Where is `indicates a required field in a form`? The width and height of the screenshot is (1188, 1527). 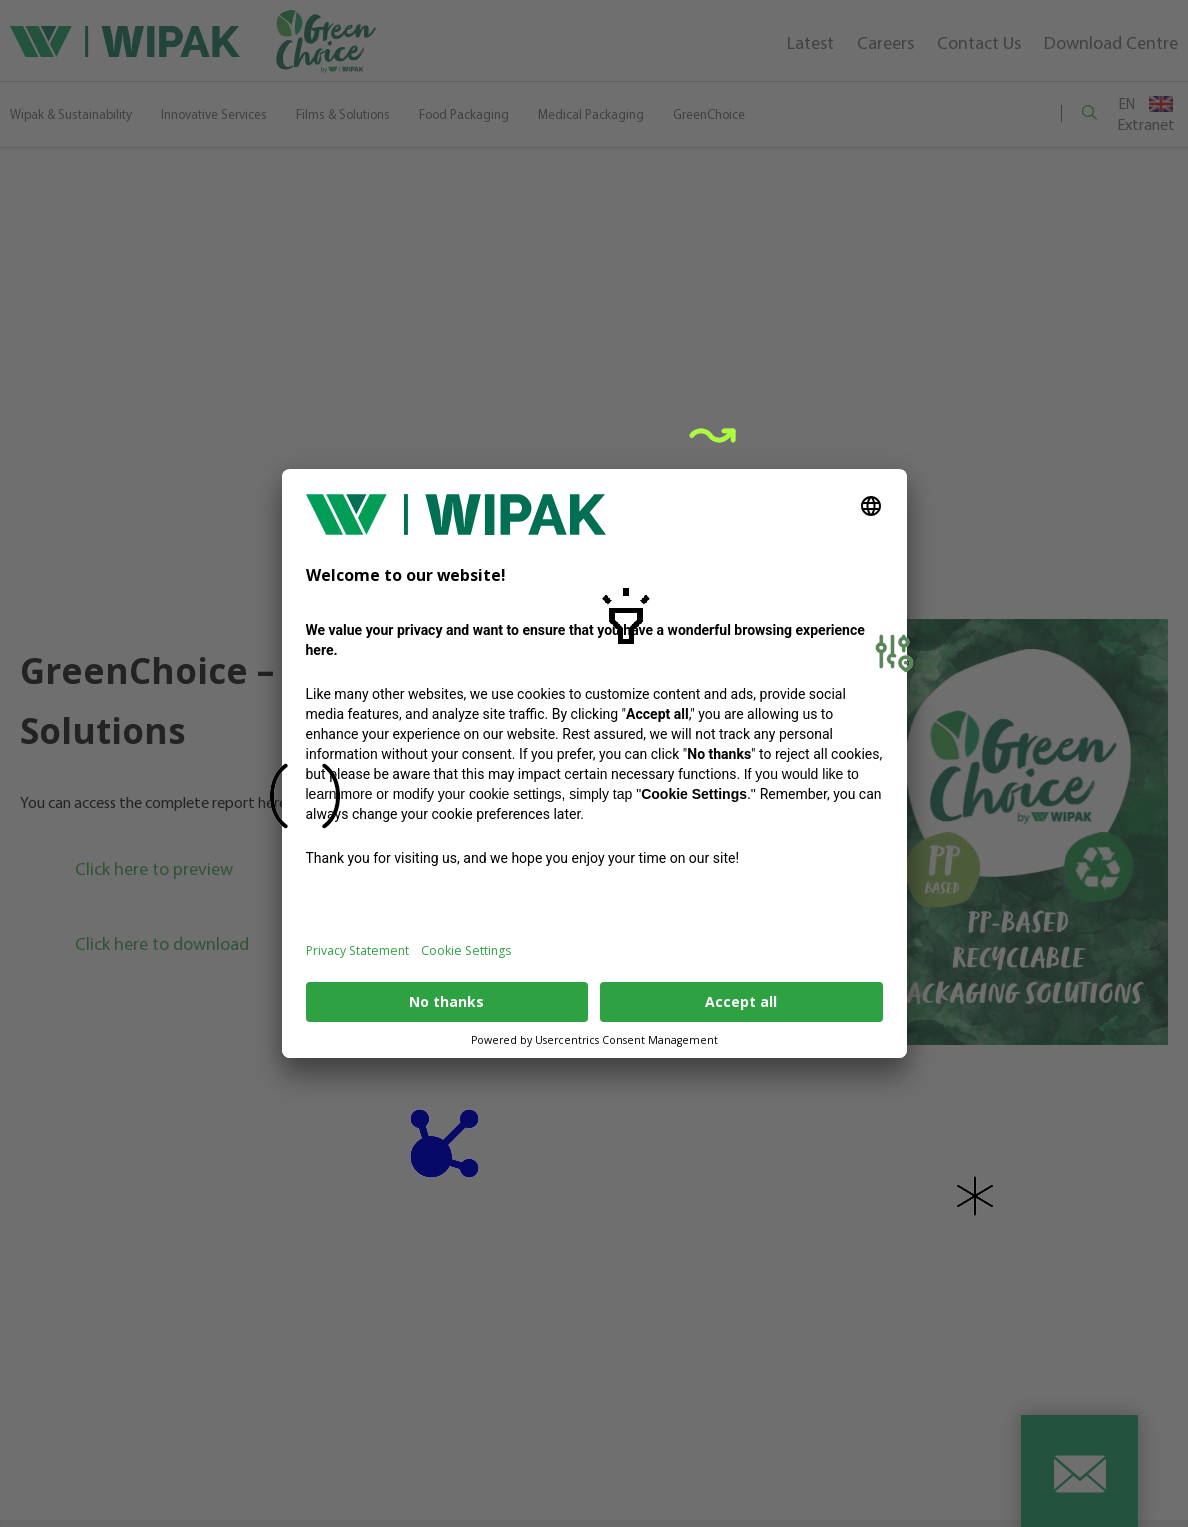
indicates a required field in a form is located at coordinates (975, 1196).